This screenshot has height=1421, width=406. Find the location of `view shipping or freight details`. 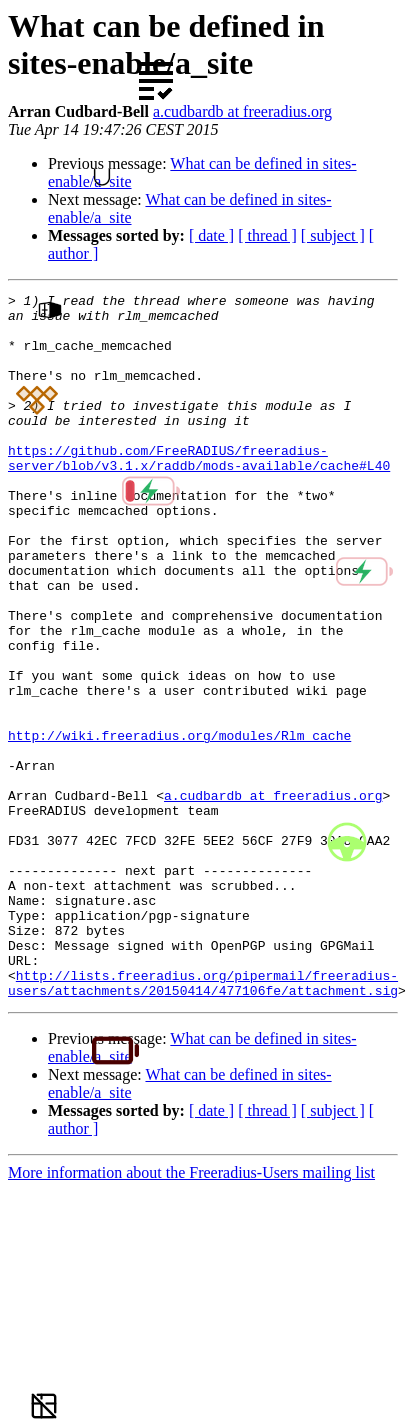

view shipping or freight details is located at coordinates (50, 310).